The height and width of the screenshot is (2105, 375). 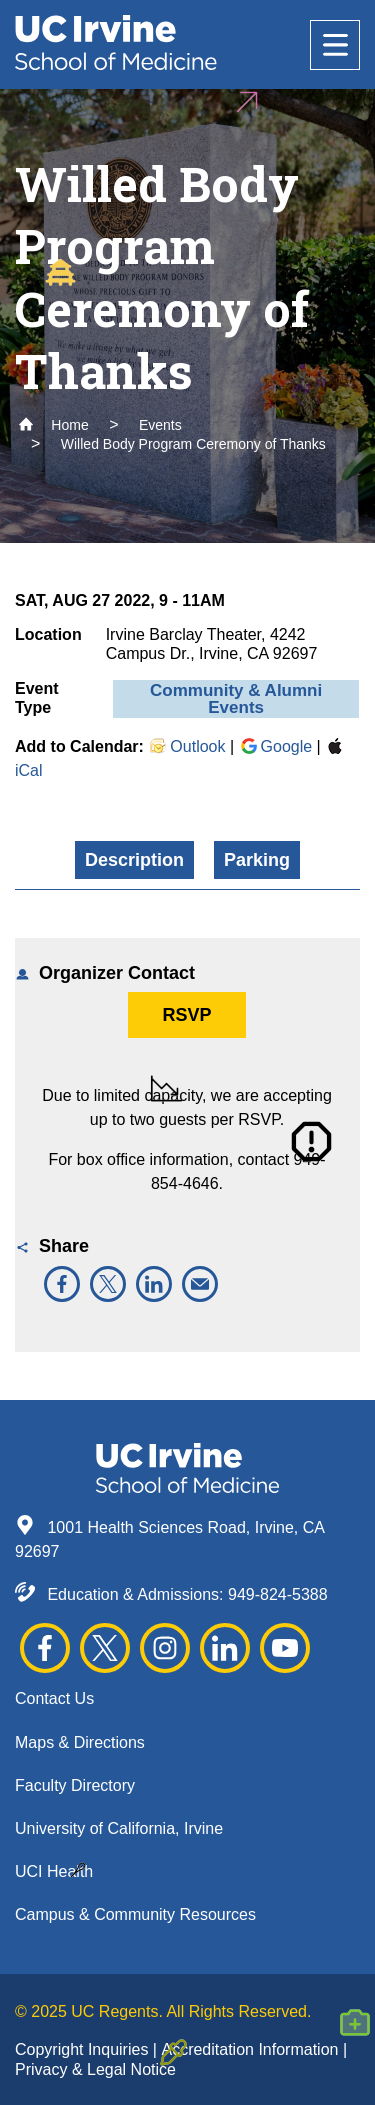 What do you see at coordinates (166, 1088) in the screenshot?
I see `view declining metrics or trends` at bounding box center [166, 1088].